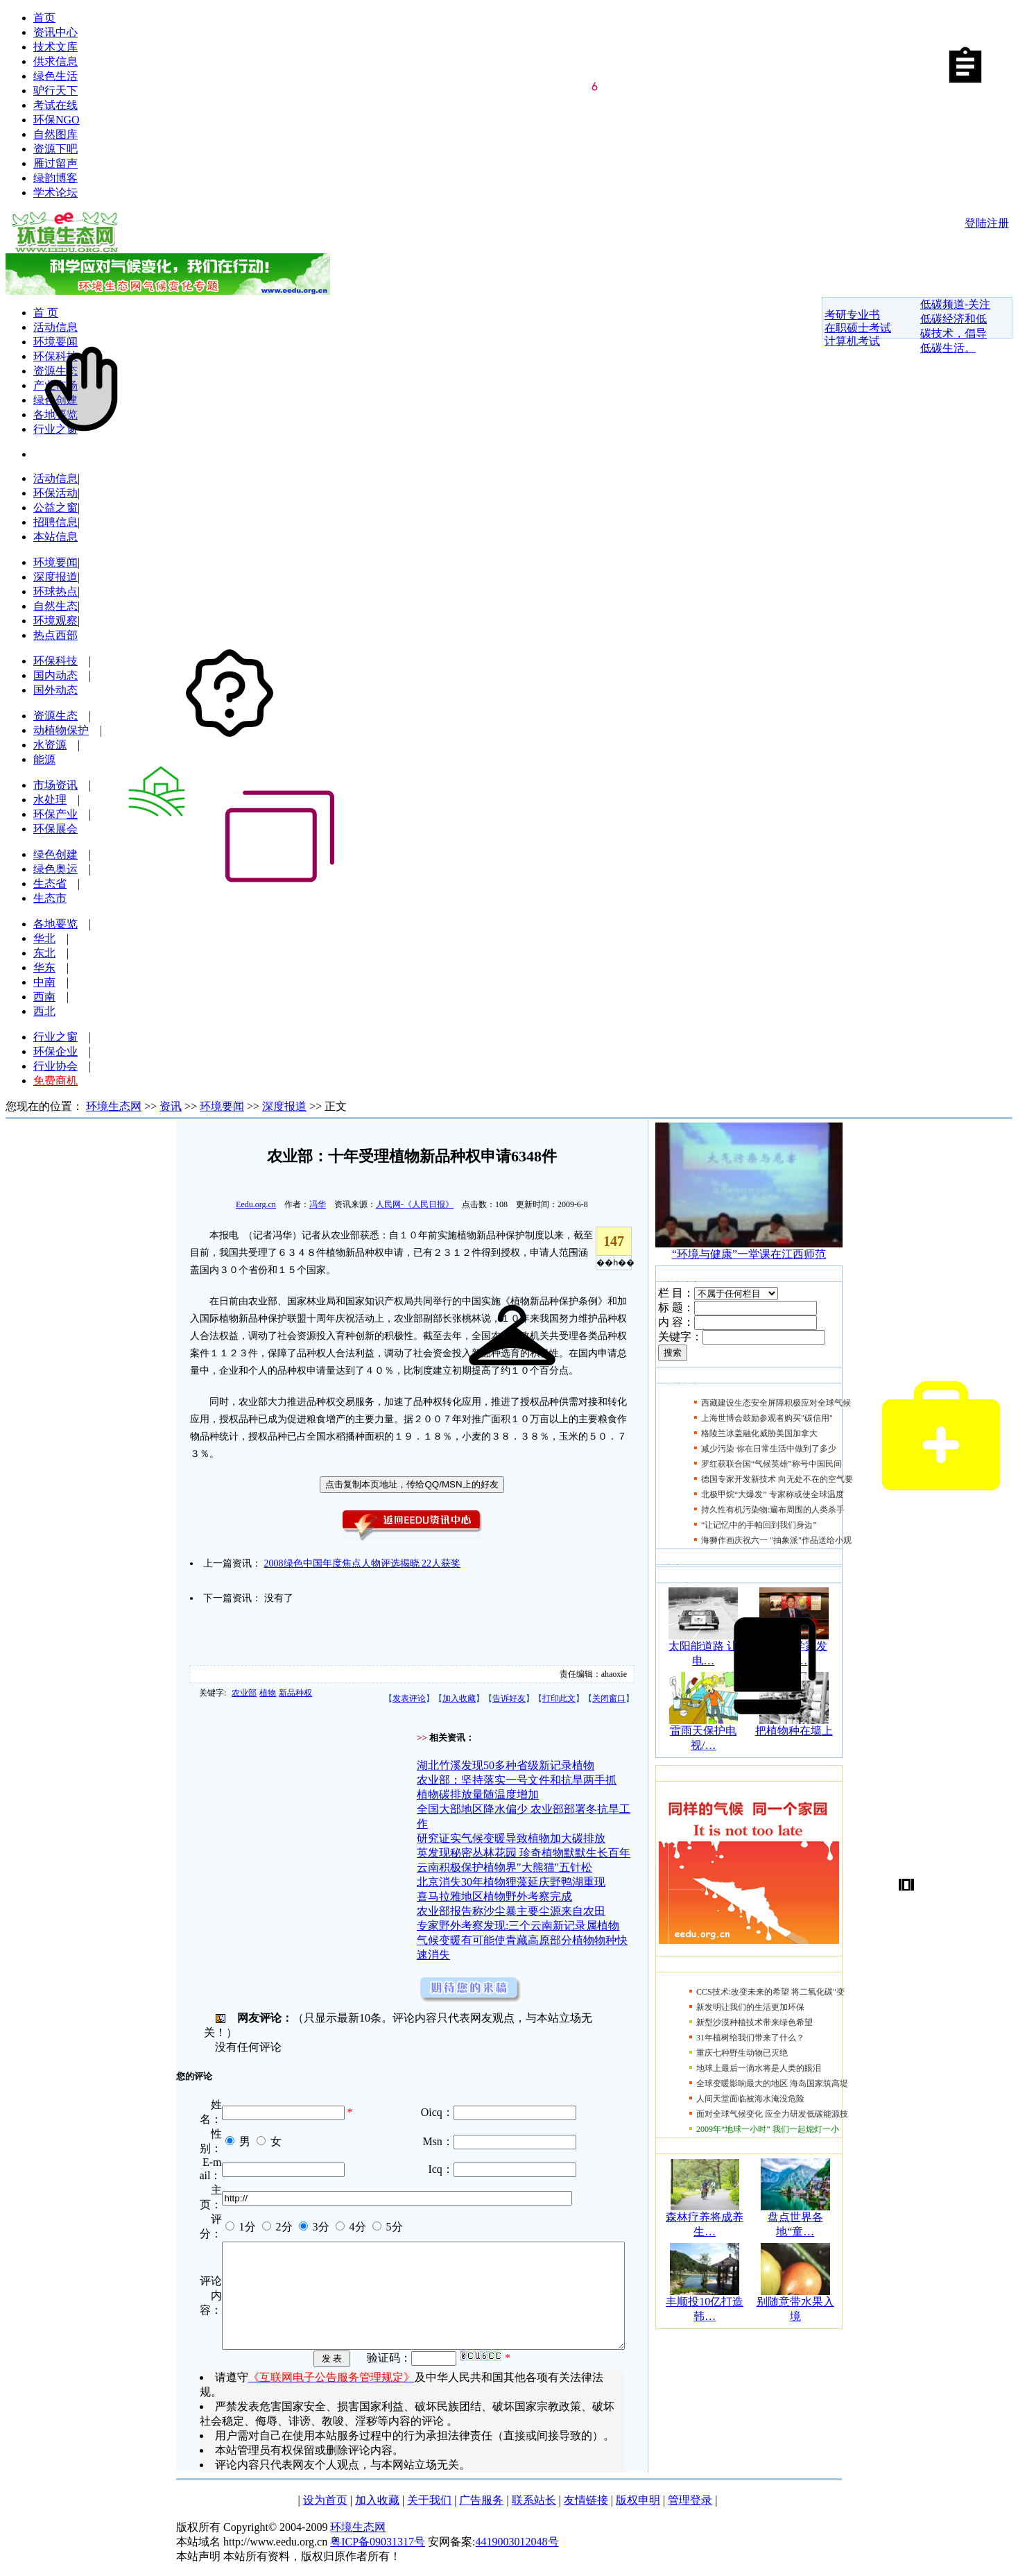  Describe the element at coordinates (906, 1885) in the screenshot. I see `switch to column or array view layout` at that location.